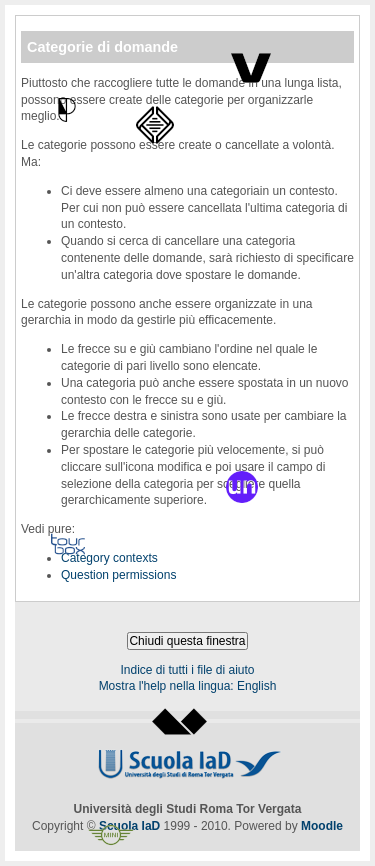 This screenshot has height=866, width=375. I want to click on unstop platform logo, so click(242, 487).